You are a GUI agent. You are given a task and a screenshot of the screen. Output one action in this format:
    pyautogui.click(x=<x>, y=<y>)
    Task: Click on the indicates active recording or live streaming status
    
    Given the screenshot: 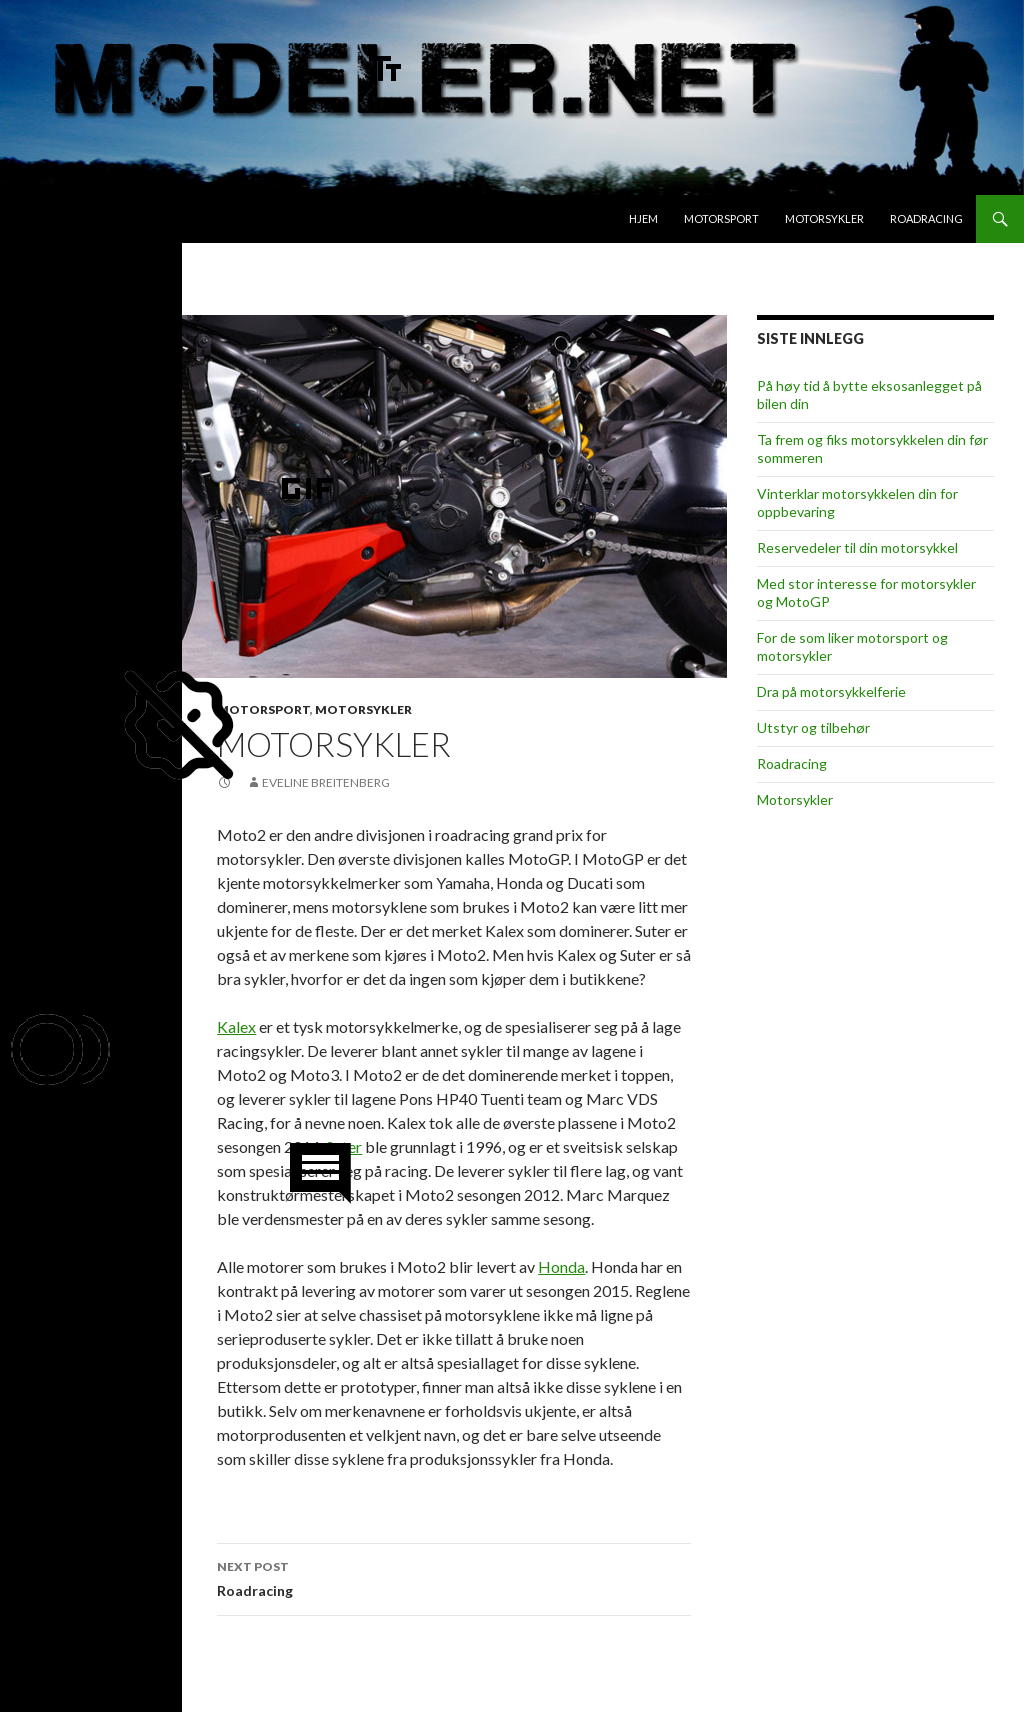 What is the action you would take?
    pyautogui.click(x=60, y=1049)
    